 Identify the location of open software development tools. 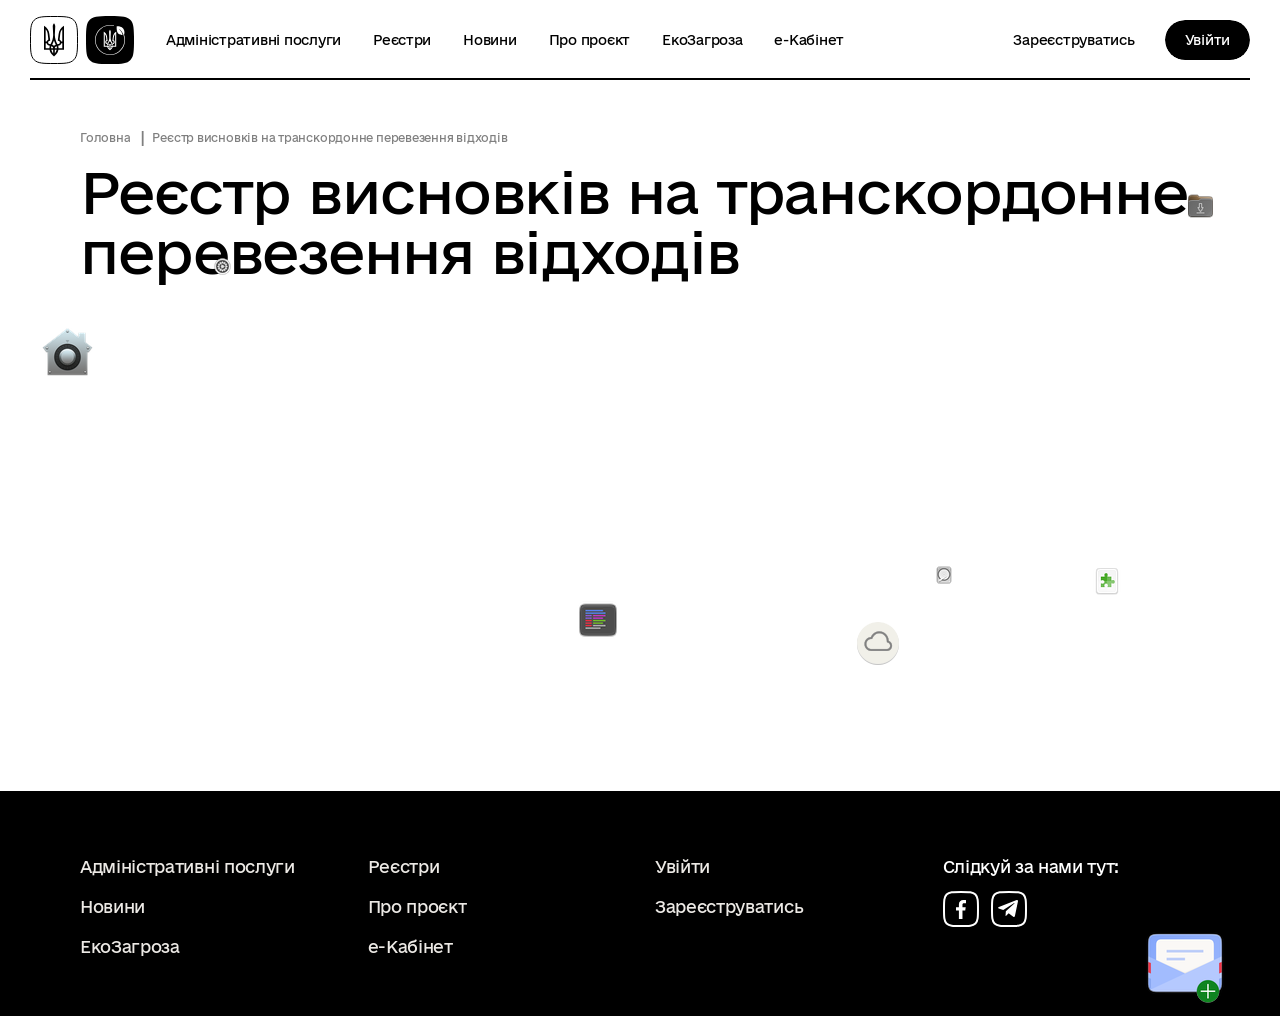
(598, 620).